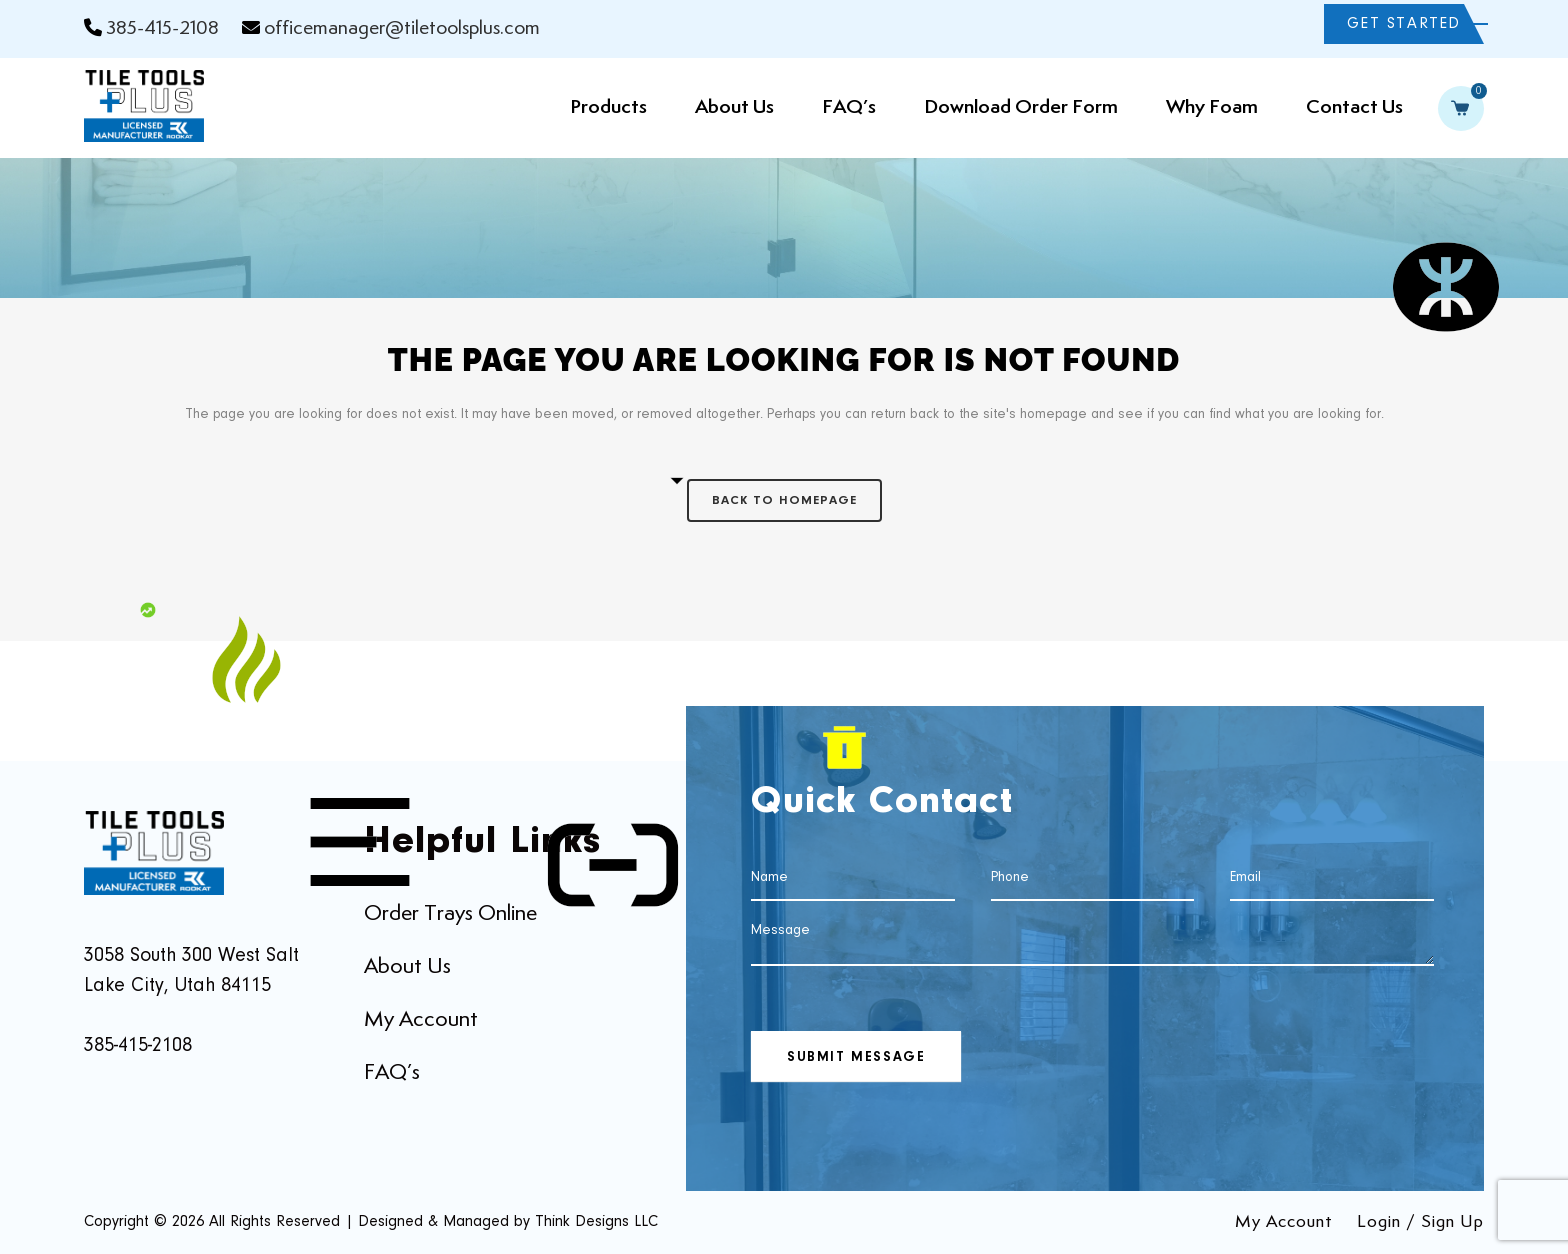 The image size is (1568, 1254). Describe the element at coordinates (148, 610) in the screenshot. I see `view fund performance or investment growth` at that location.